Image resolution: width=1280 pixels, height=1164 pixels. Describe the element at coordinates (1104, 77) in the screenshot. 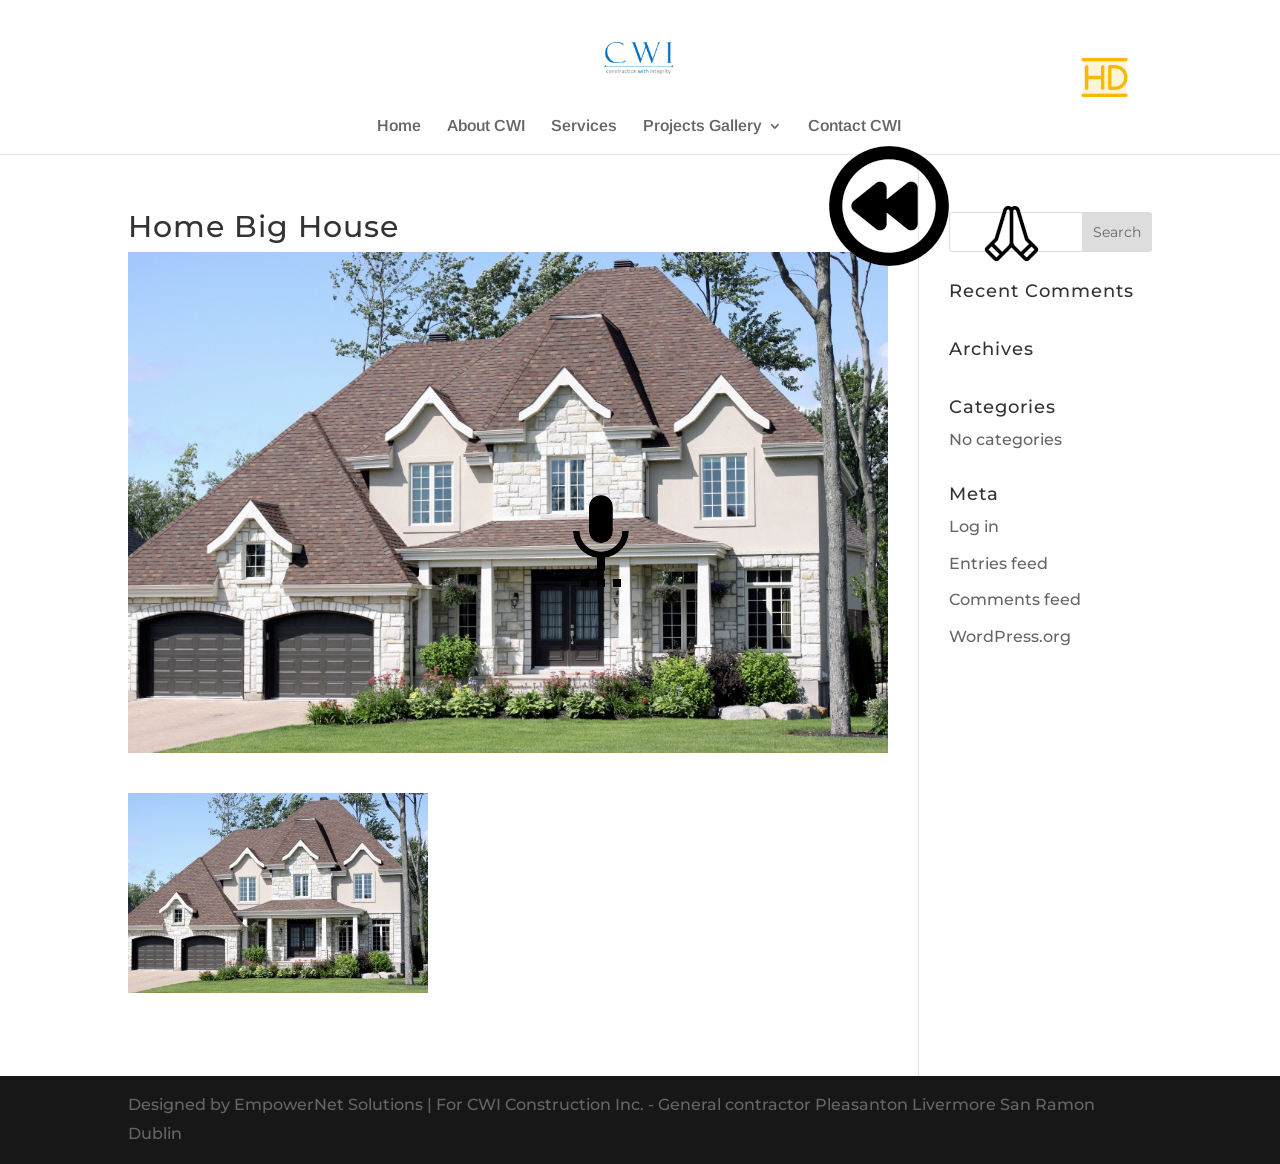

I see `indicates high-definition video quality` at that location.